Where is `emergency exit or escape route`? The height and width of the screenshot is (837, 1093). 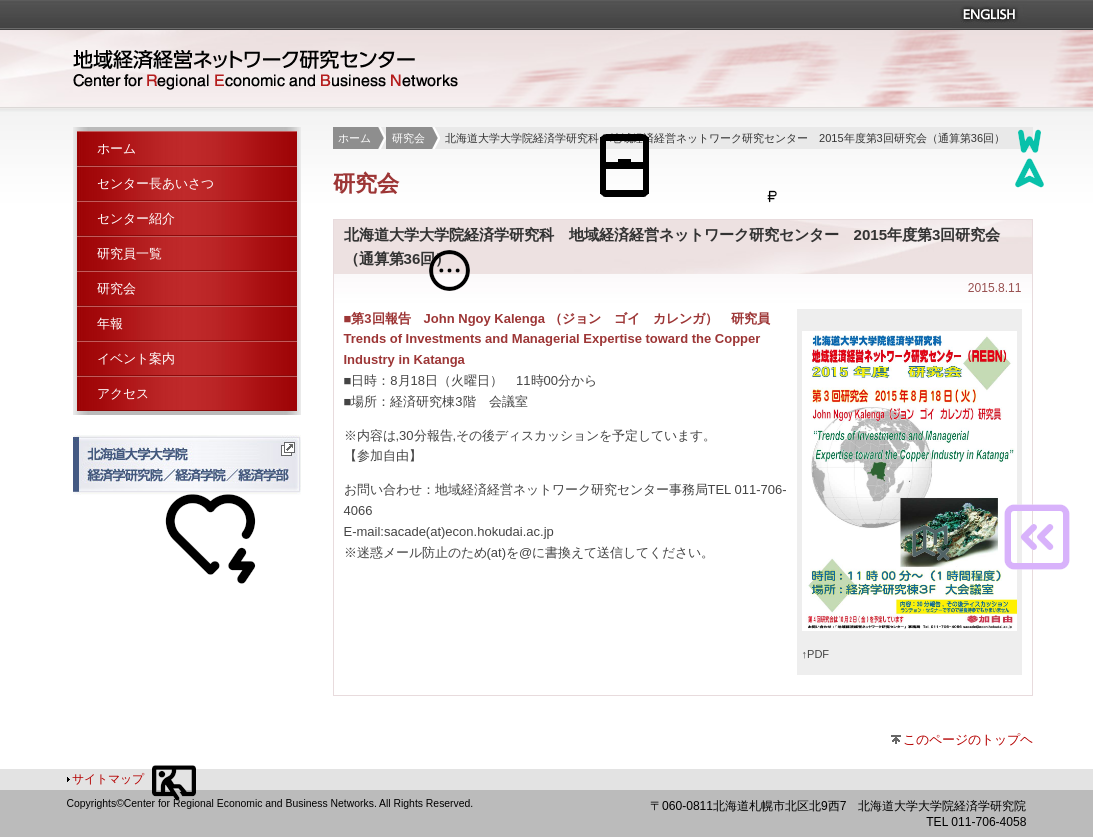
emergency exit or escape route is located at coordinates (174, 783).